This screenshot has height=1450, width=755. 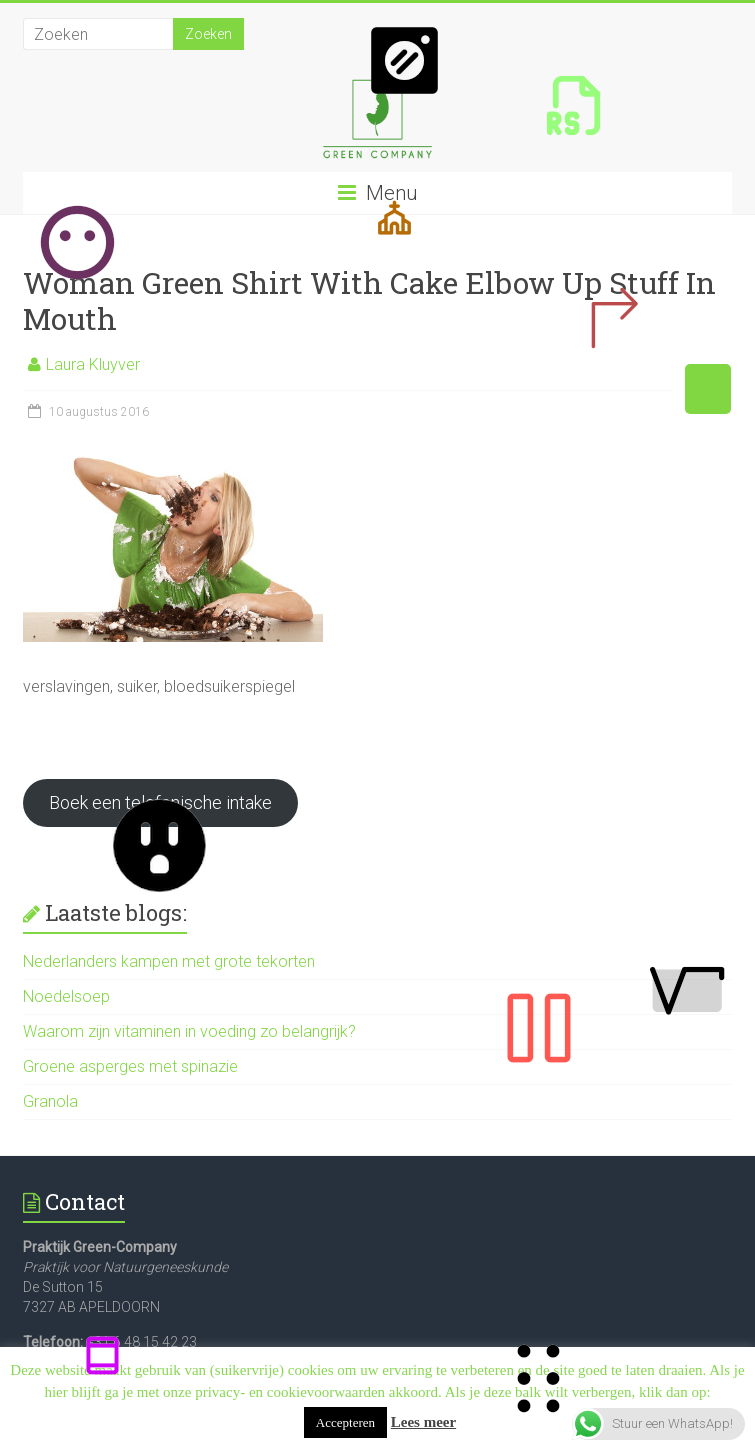 What do you see at coordinates (394, 219) in the screenshot?
I see `view nearby churches or places of worship` at bounding box center [394, 219].